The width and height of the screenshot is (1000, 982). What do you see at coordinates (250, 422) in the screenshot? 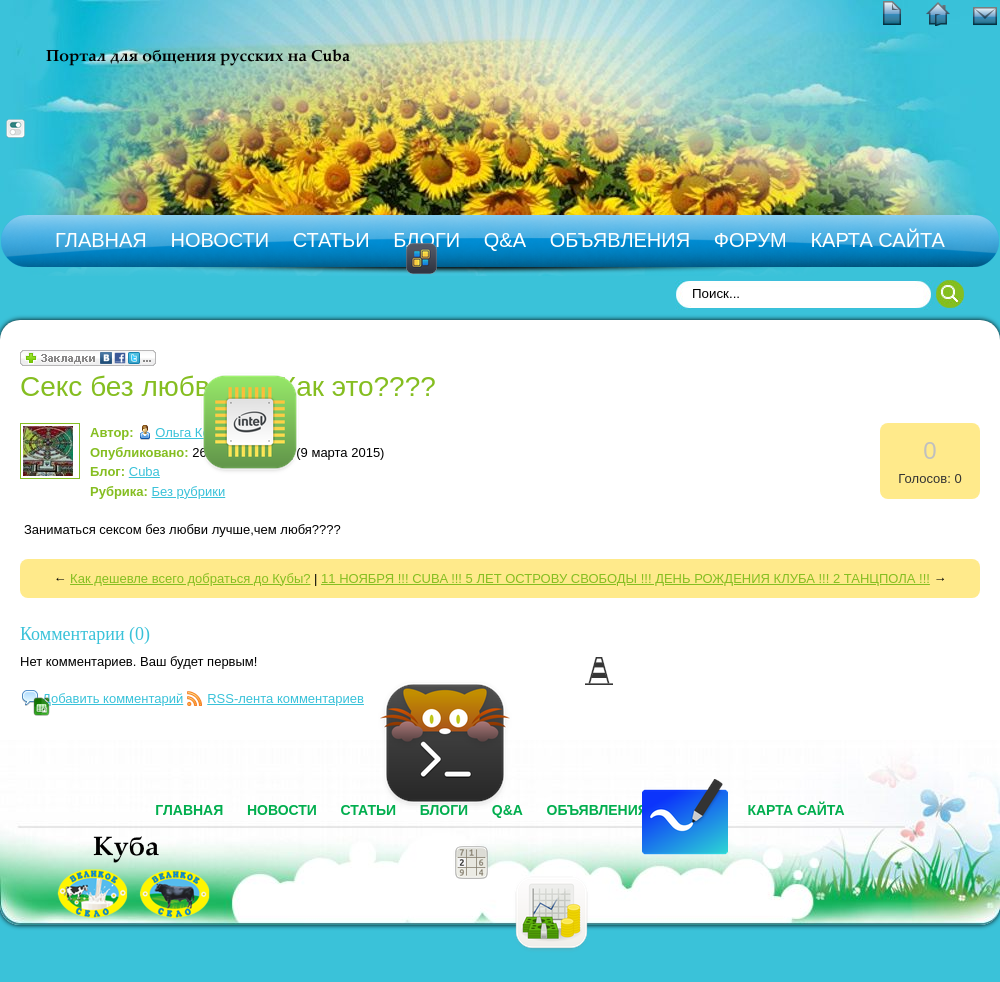
I see `access Intel processor settings` at bounding box center [250, 422].